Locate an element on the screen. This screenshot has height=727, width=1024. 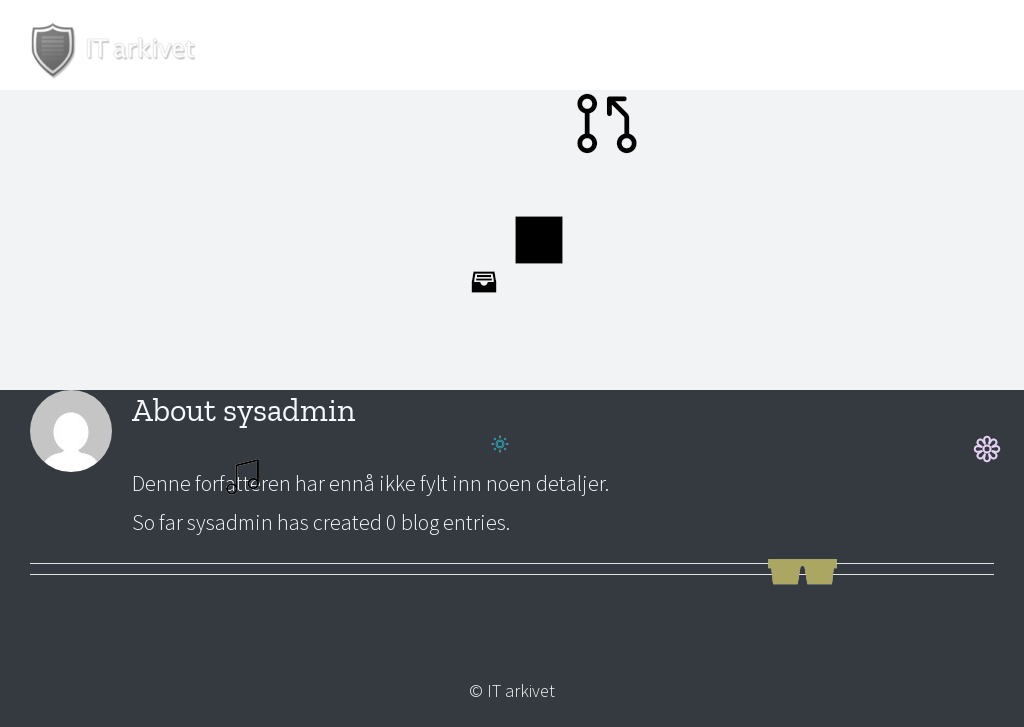
enable reading or accessibility mode is located at coordinates (802, 570).